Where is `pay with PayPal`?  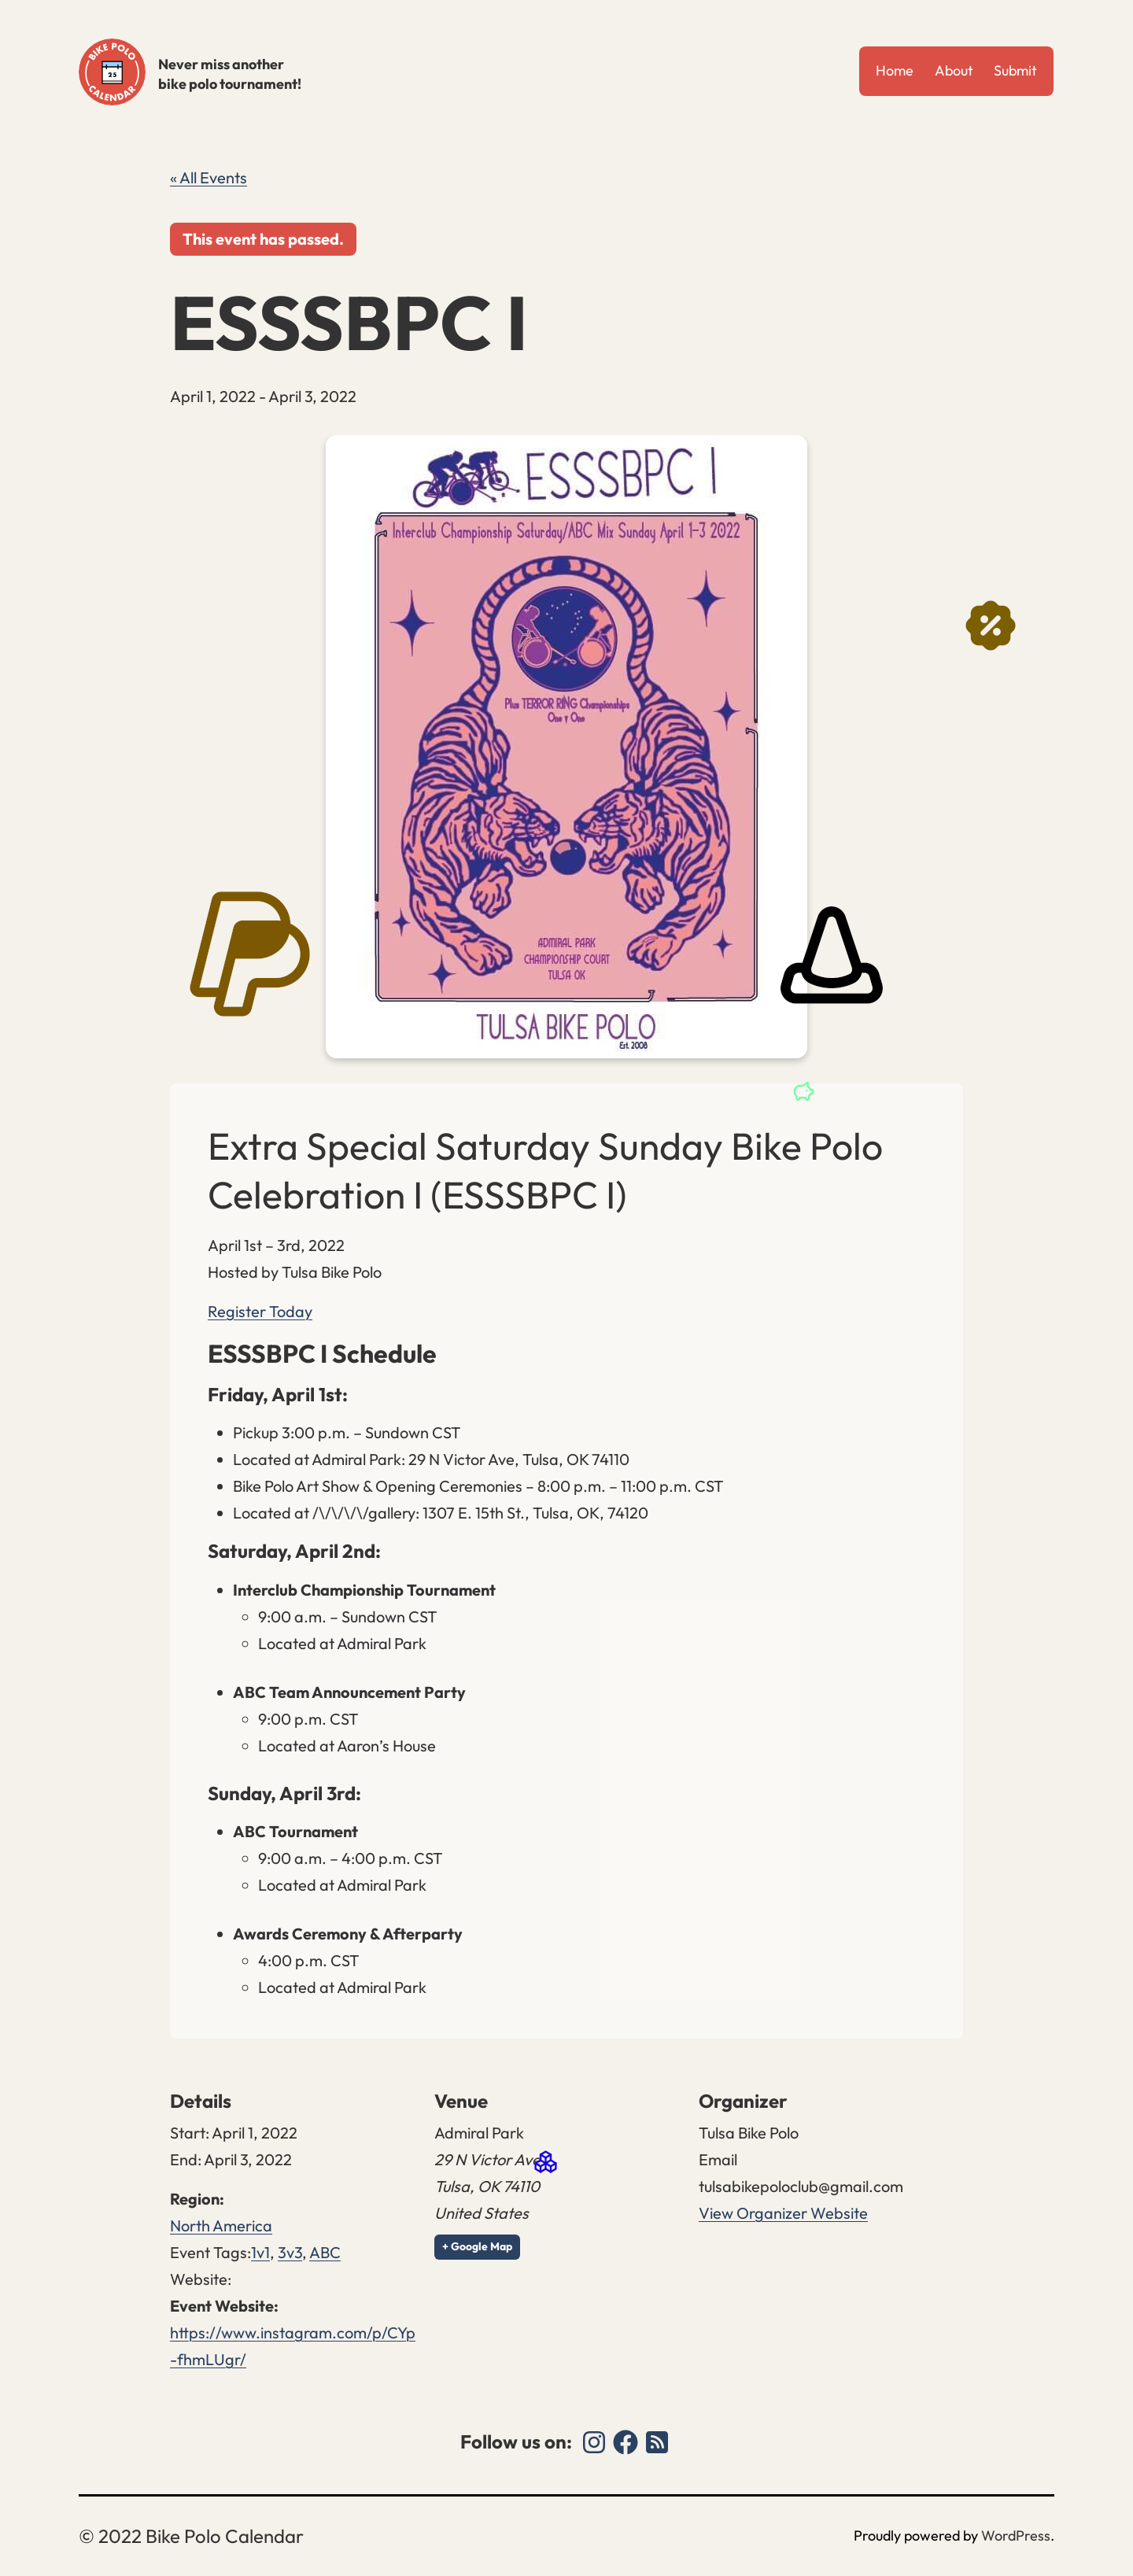
pay with PayPal is located at coordinates (247, 954).